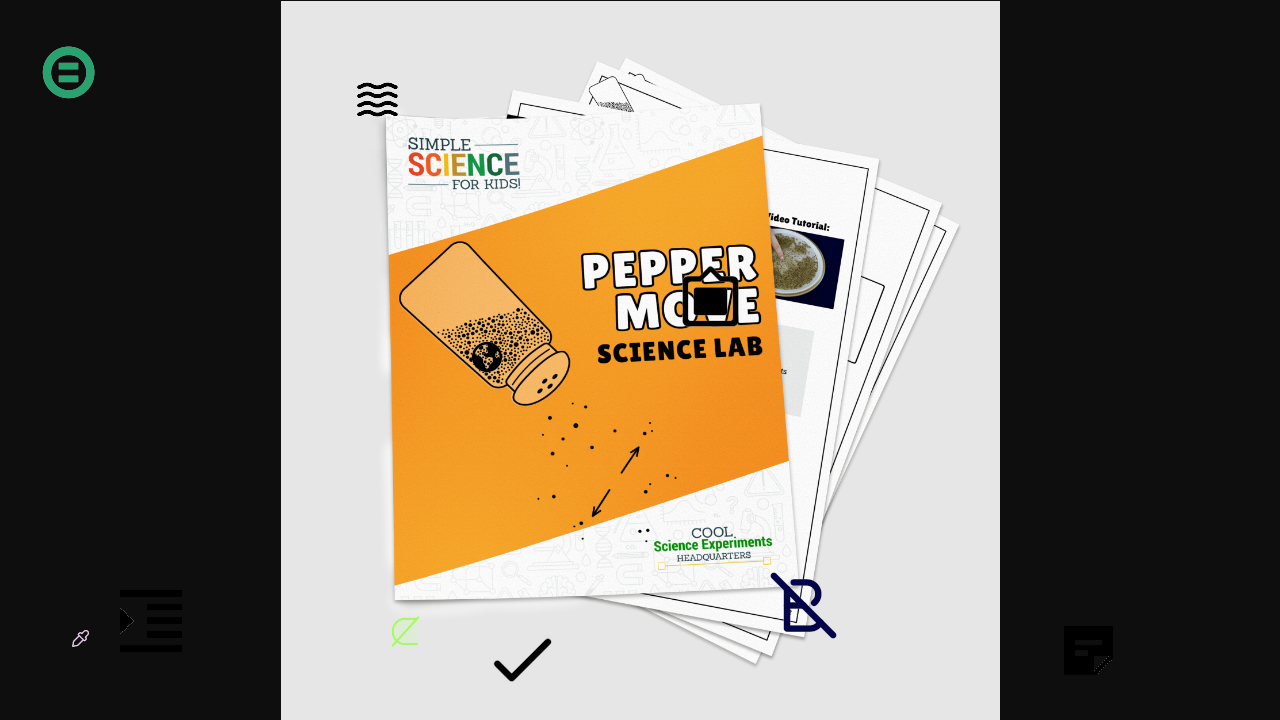 This screenshot has width=1280, height=720. Describe the element at coordinates (710, 298) in the screenshot. I see `view photo in a decorative frame` at that location.